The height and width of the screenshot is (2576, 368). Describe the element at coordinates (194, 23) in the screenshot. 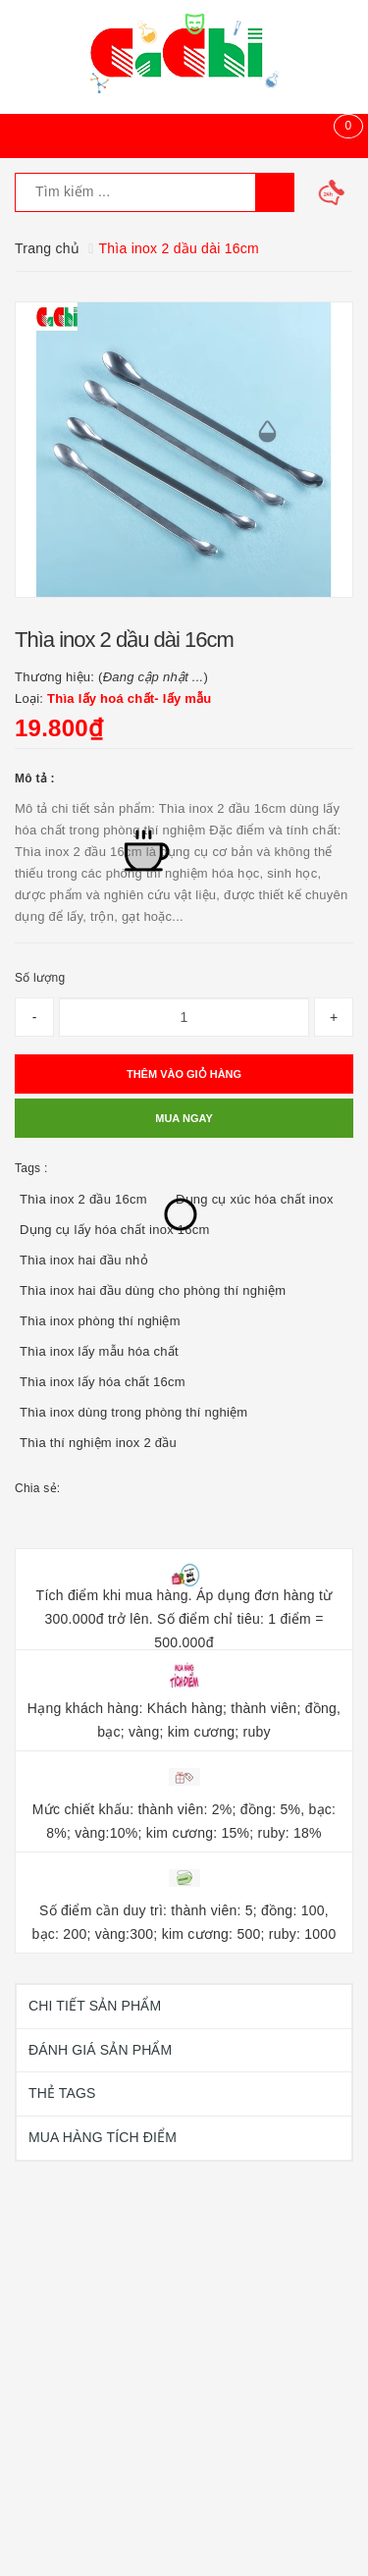

I see `access theater or entertainment content` at that location.